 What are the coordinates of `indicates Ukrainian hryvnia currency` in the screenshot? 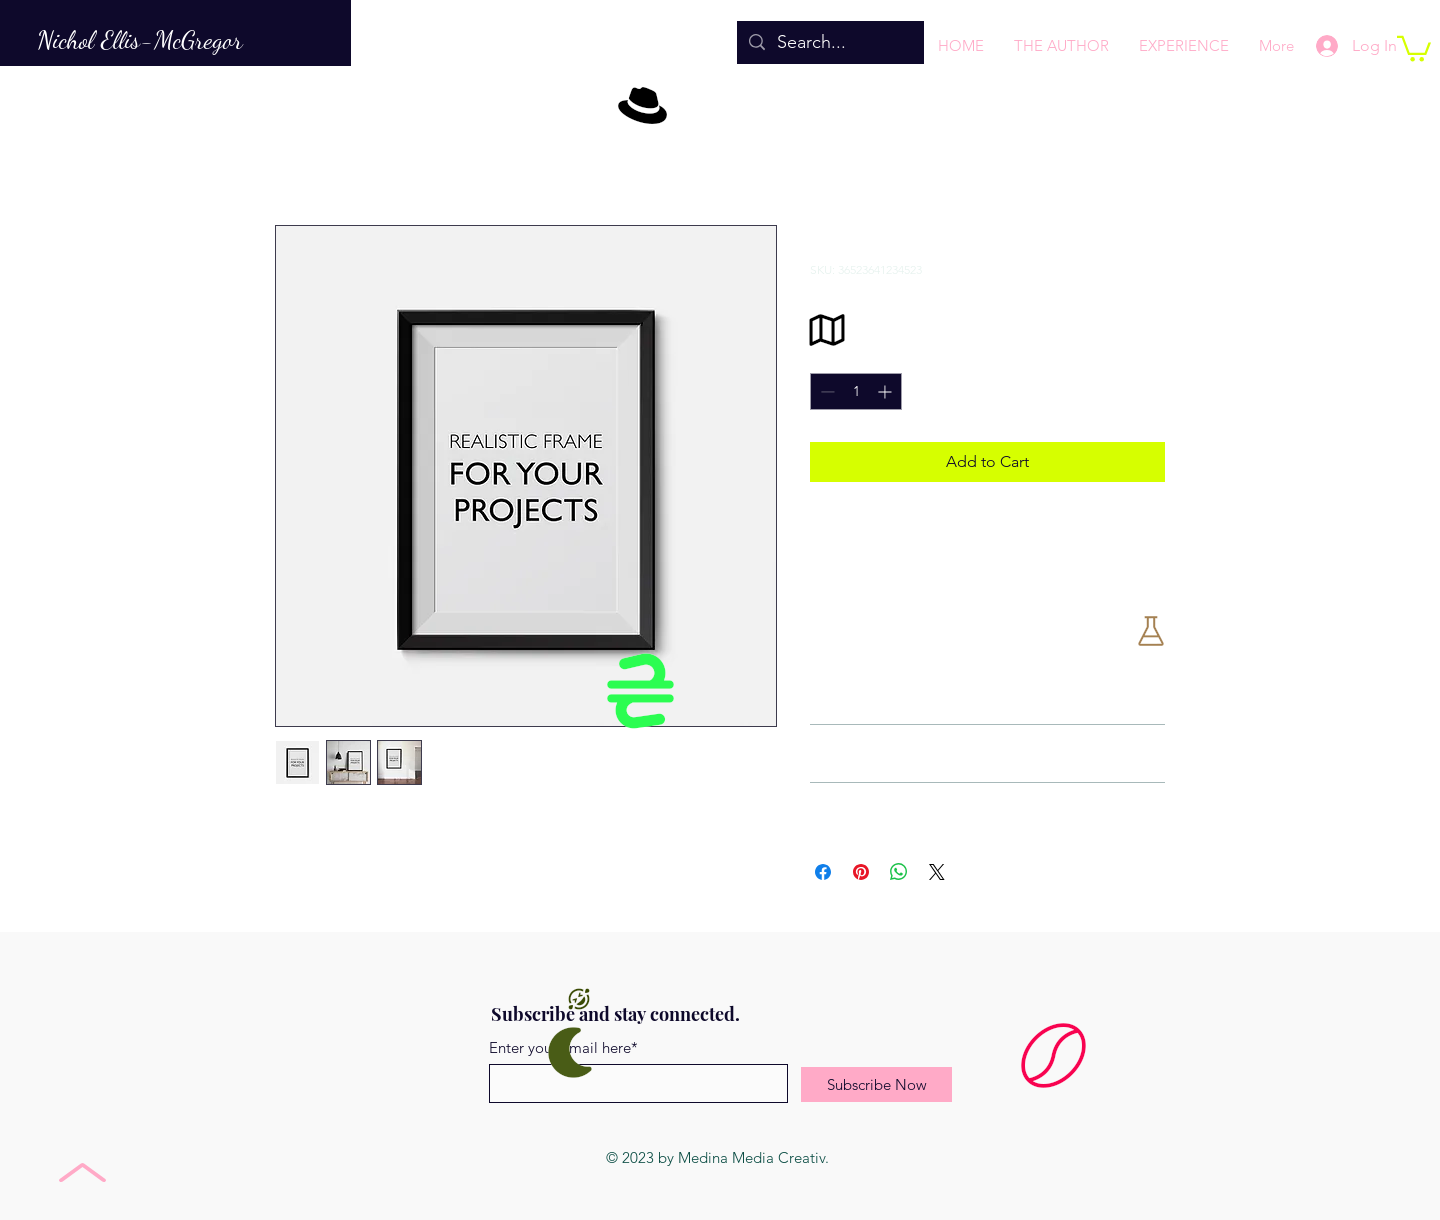 It's located at (640, 691).